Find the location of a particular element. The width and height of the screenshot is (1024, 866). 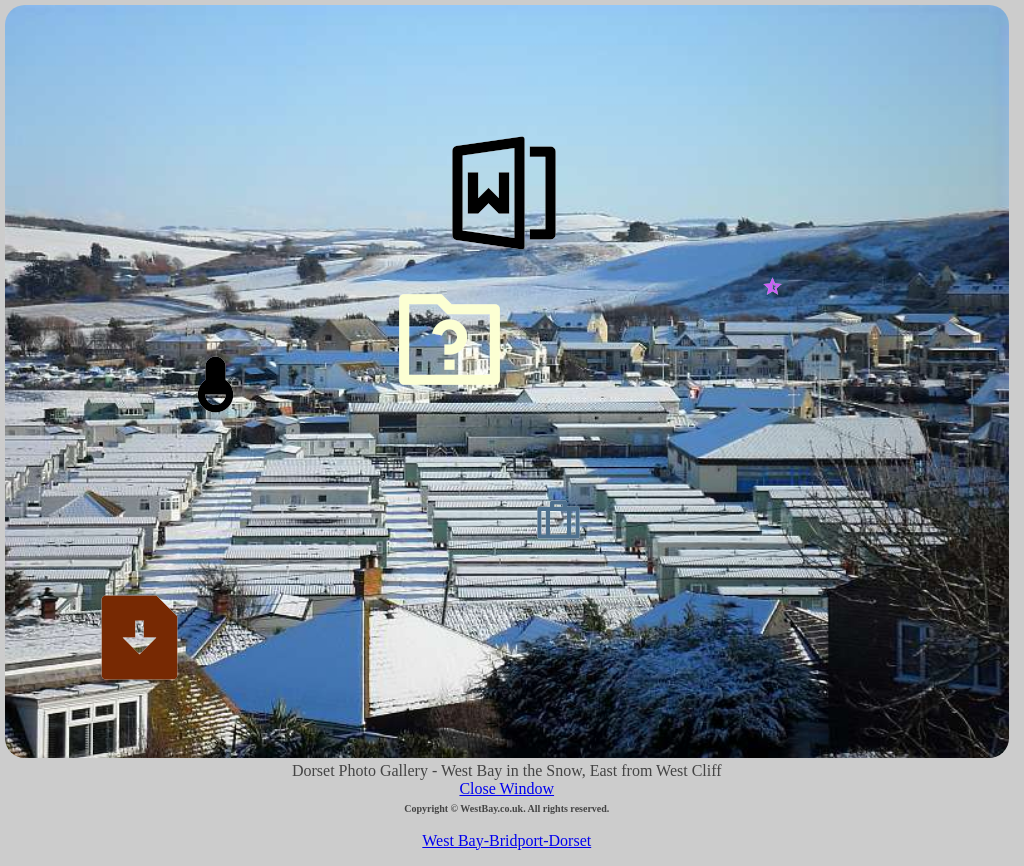

open a Microsoft Word document is located at coordinates (504, 193).